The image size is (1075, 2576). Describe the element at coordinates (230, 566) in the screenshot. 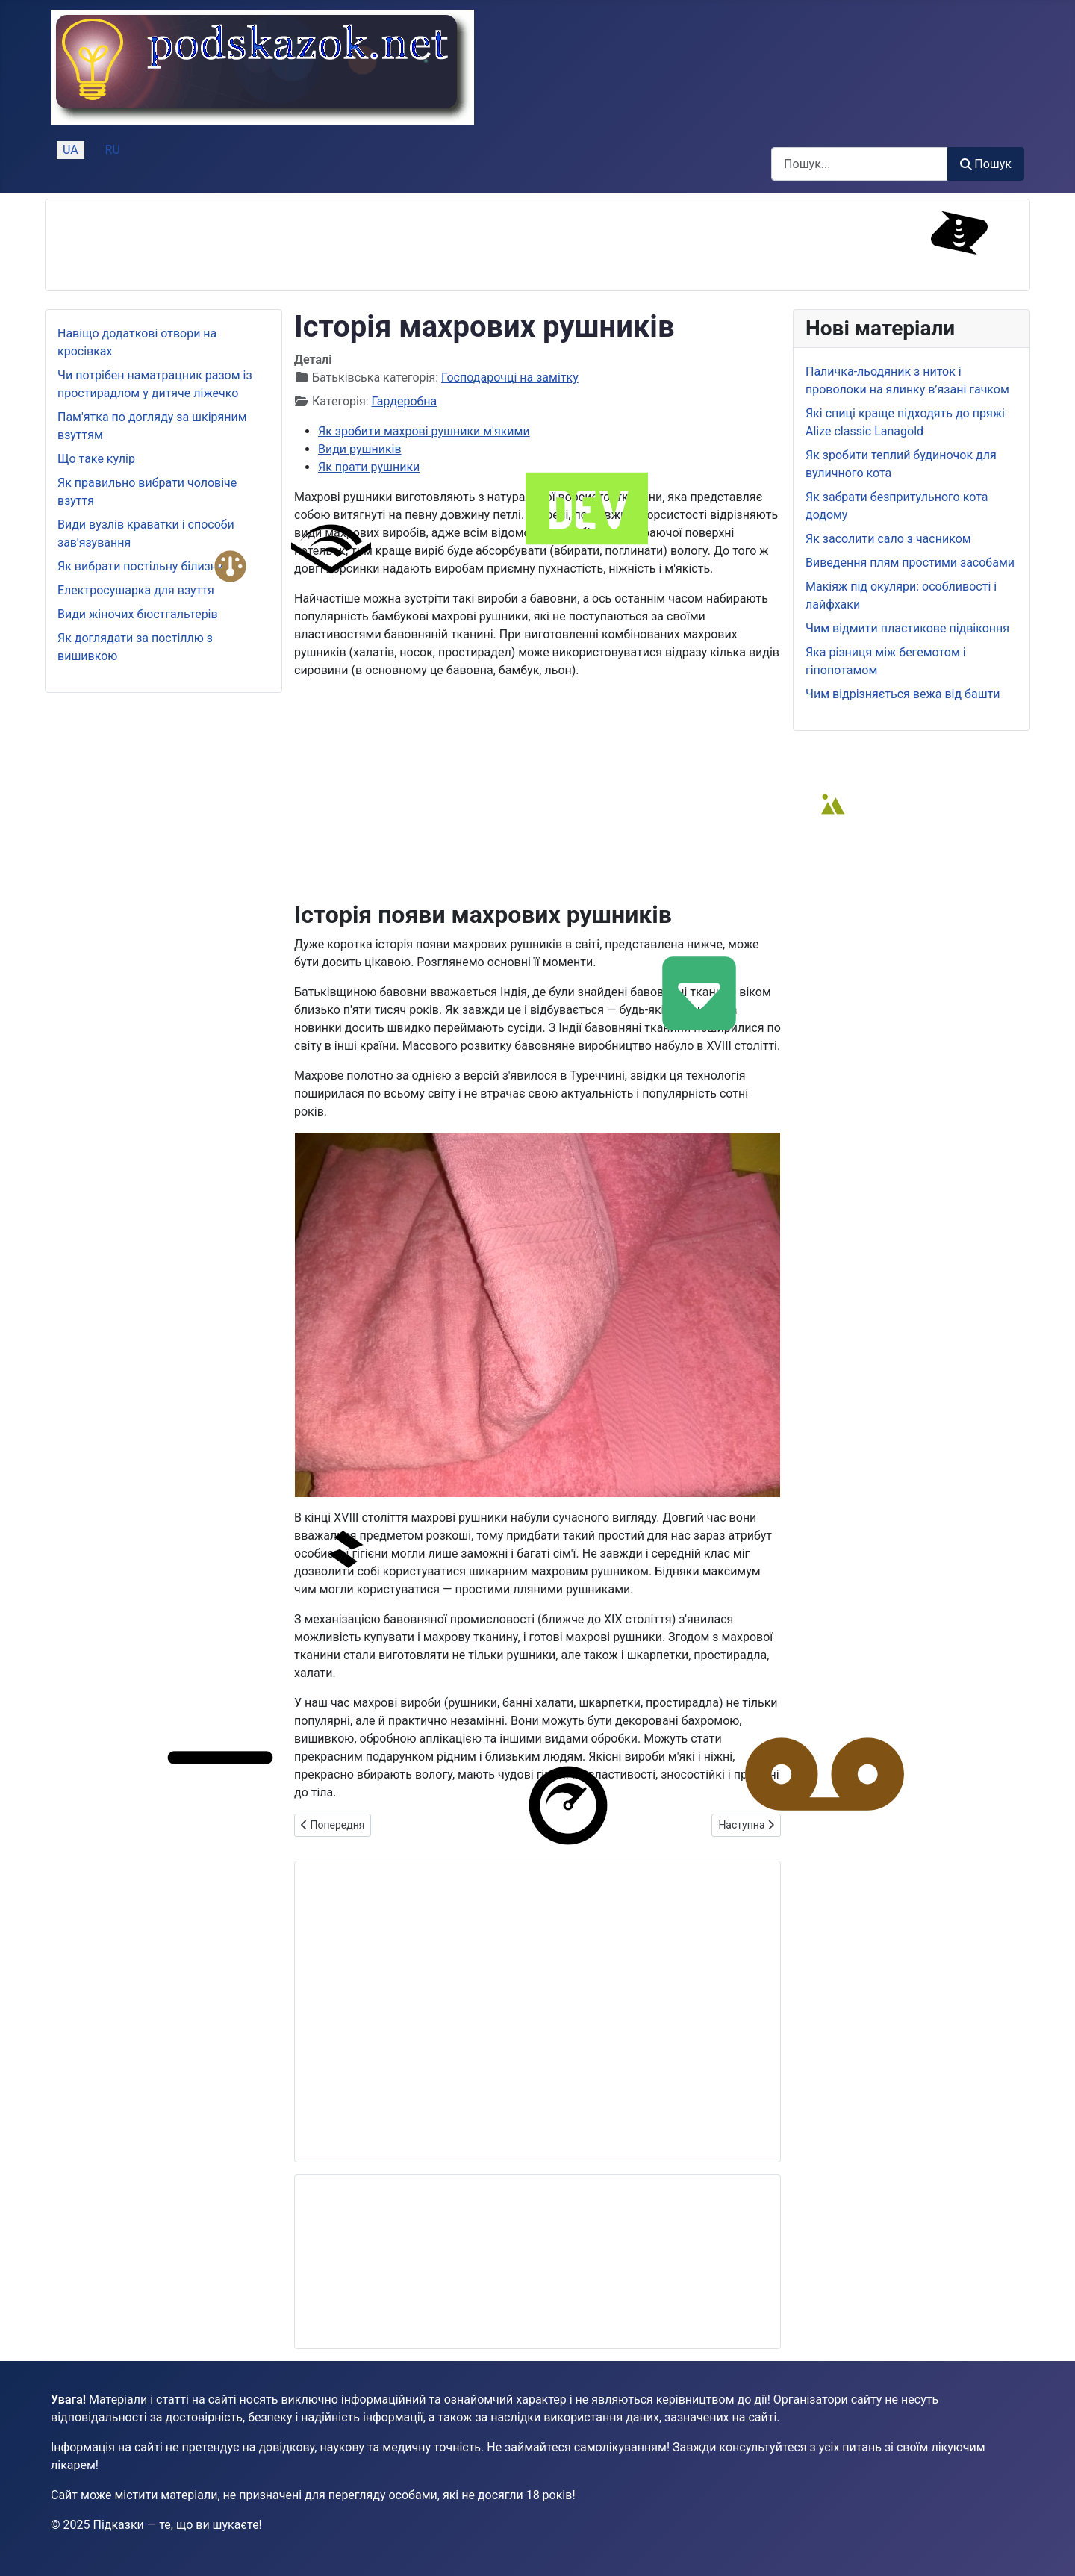

I see `view performance metrics or system speed` at that location.